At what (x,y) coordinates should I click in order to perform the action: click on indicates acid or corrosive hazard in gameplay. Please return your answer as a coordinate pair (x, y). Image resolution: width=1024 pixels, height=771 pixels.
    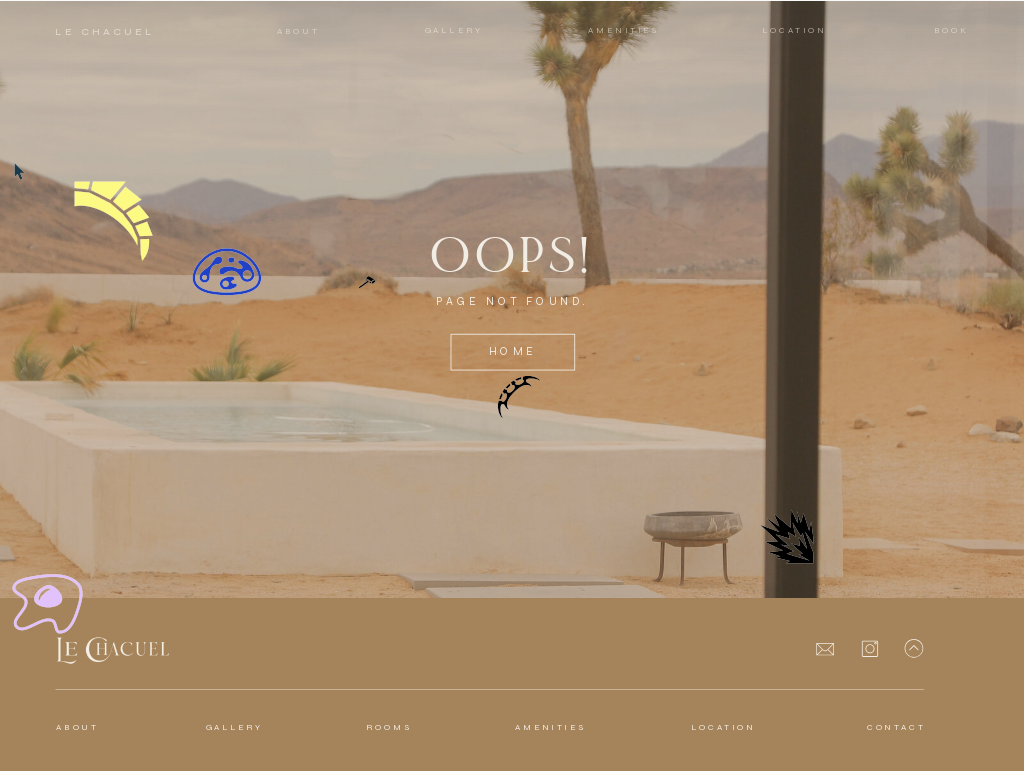
    Looking at the image, I should click on (227, 271).